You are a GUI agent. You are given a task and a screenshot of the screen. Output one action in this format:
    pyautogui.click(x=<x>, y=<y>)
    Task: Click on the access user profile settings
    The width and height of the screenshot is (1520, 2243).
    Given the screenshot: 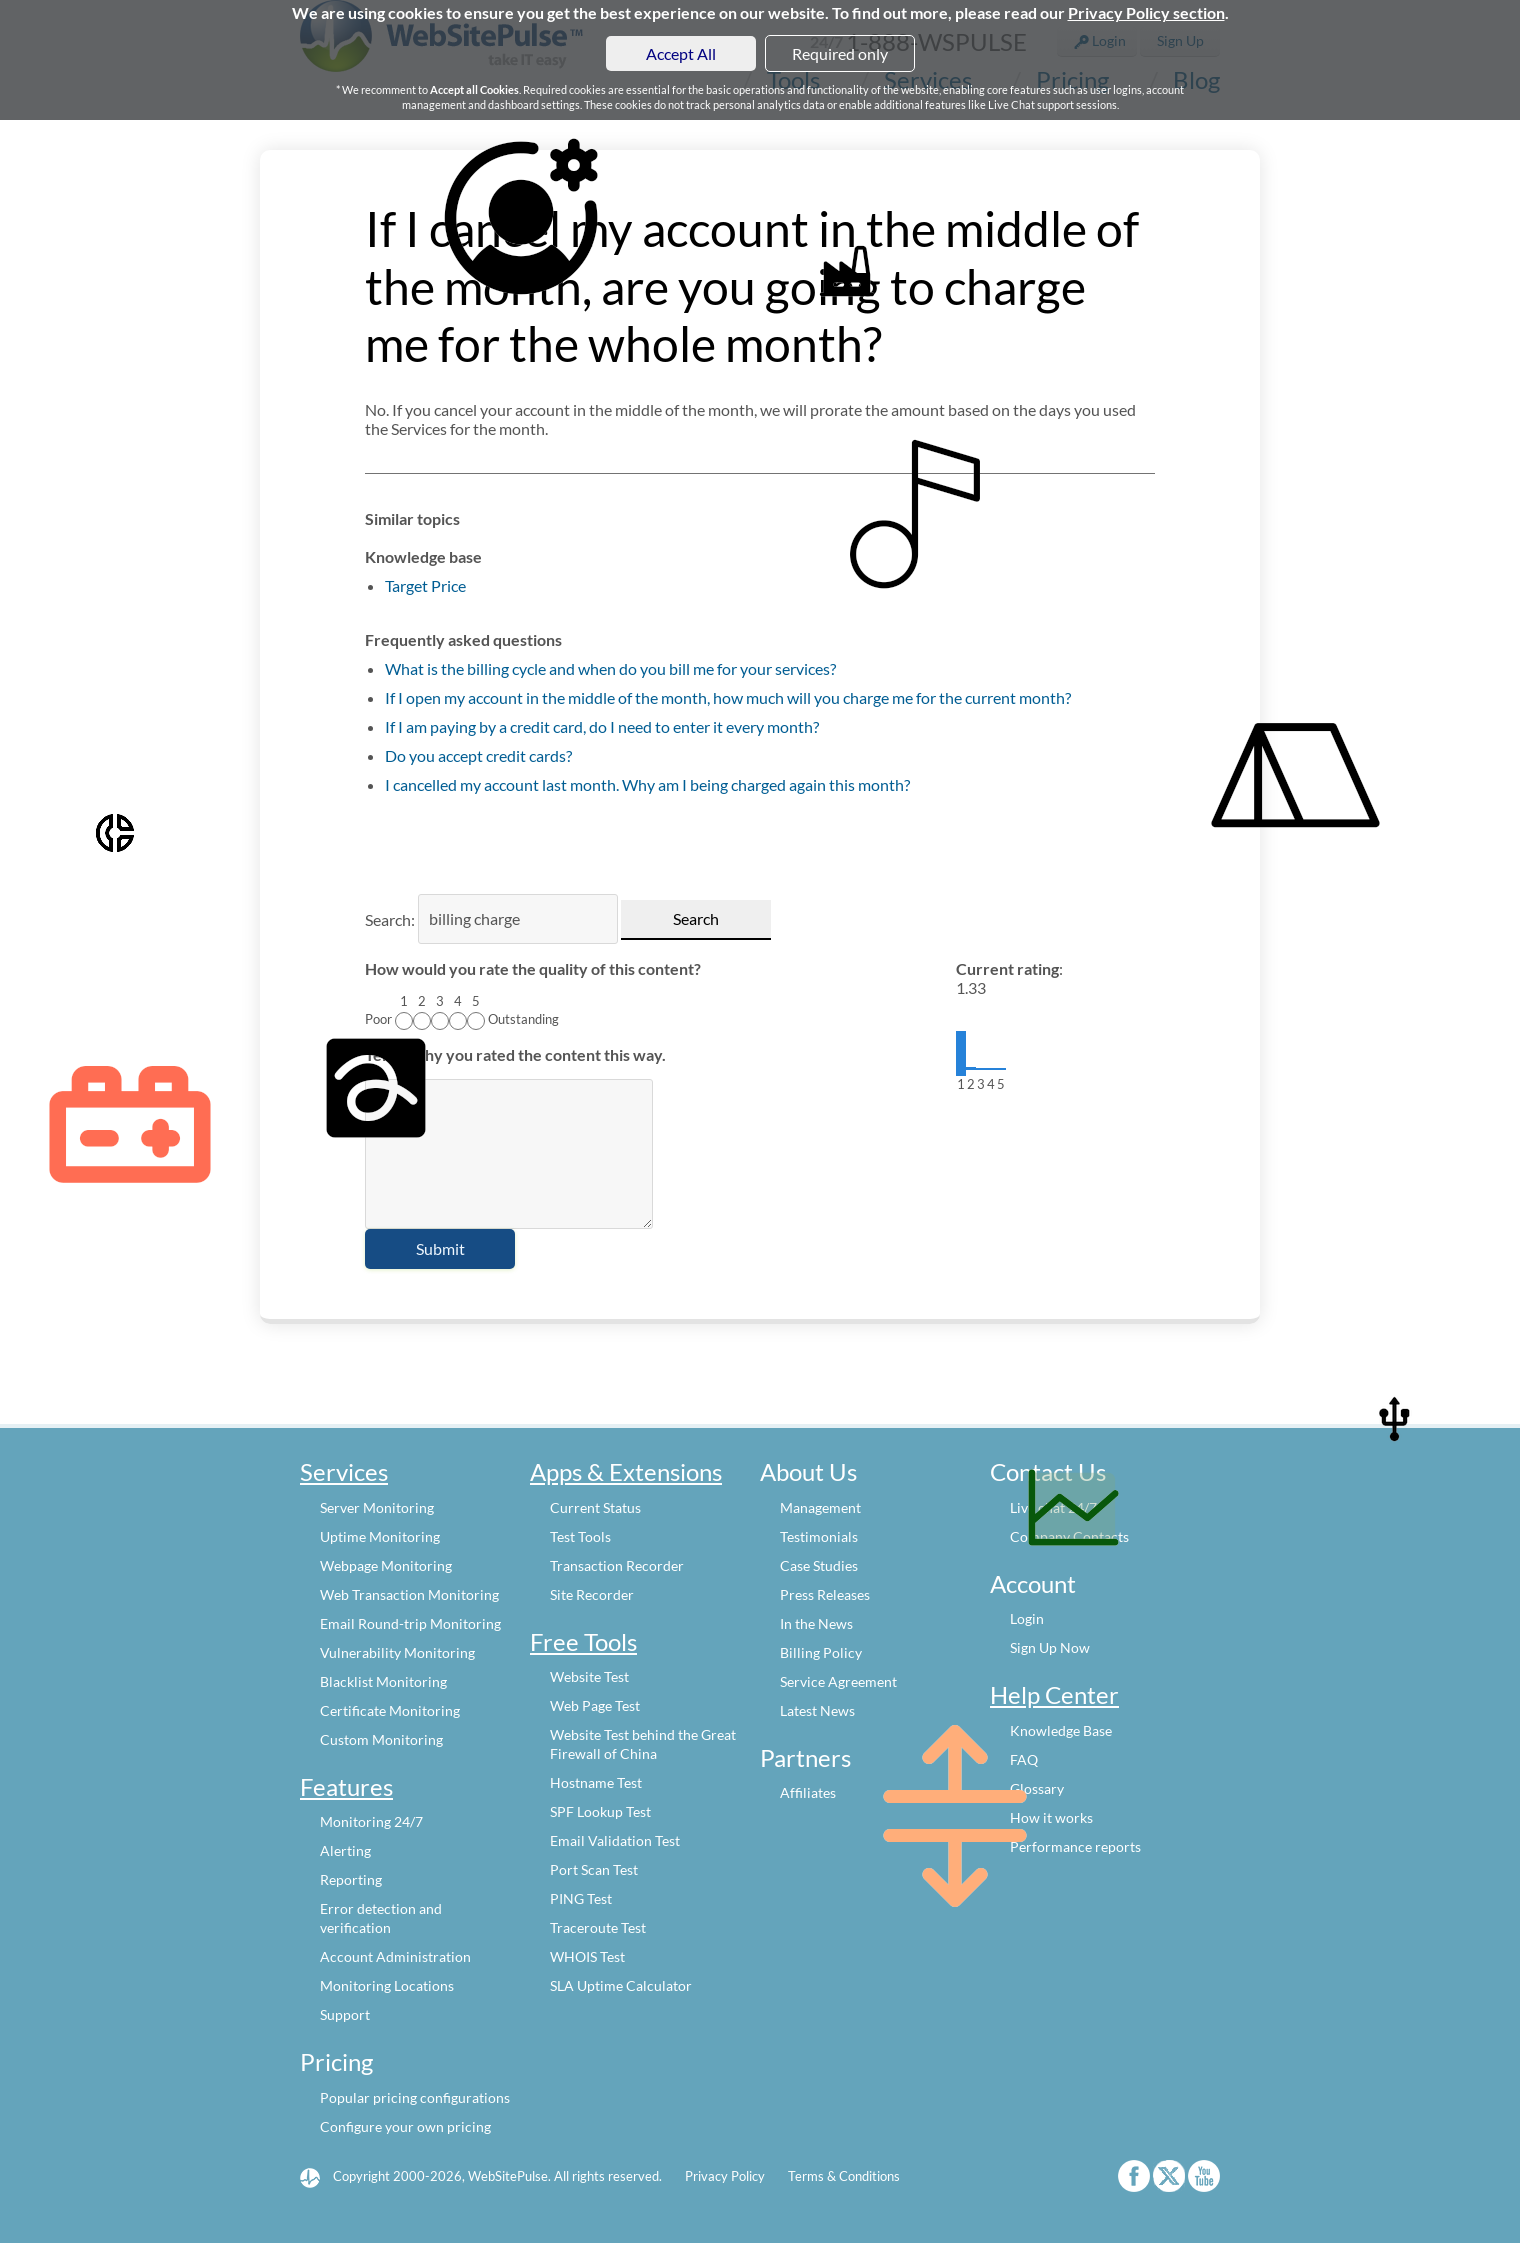 What is the action you would take?
    pyautogui.click(x=521, y=218)
    